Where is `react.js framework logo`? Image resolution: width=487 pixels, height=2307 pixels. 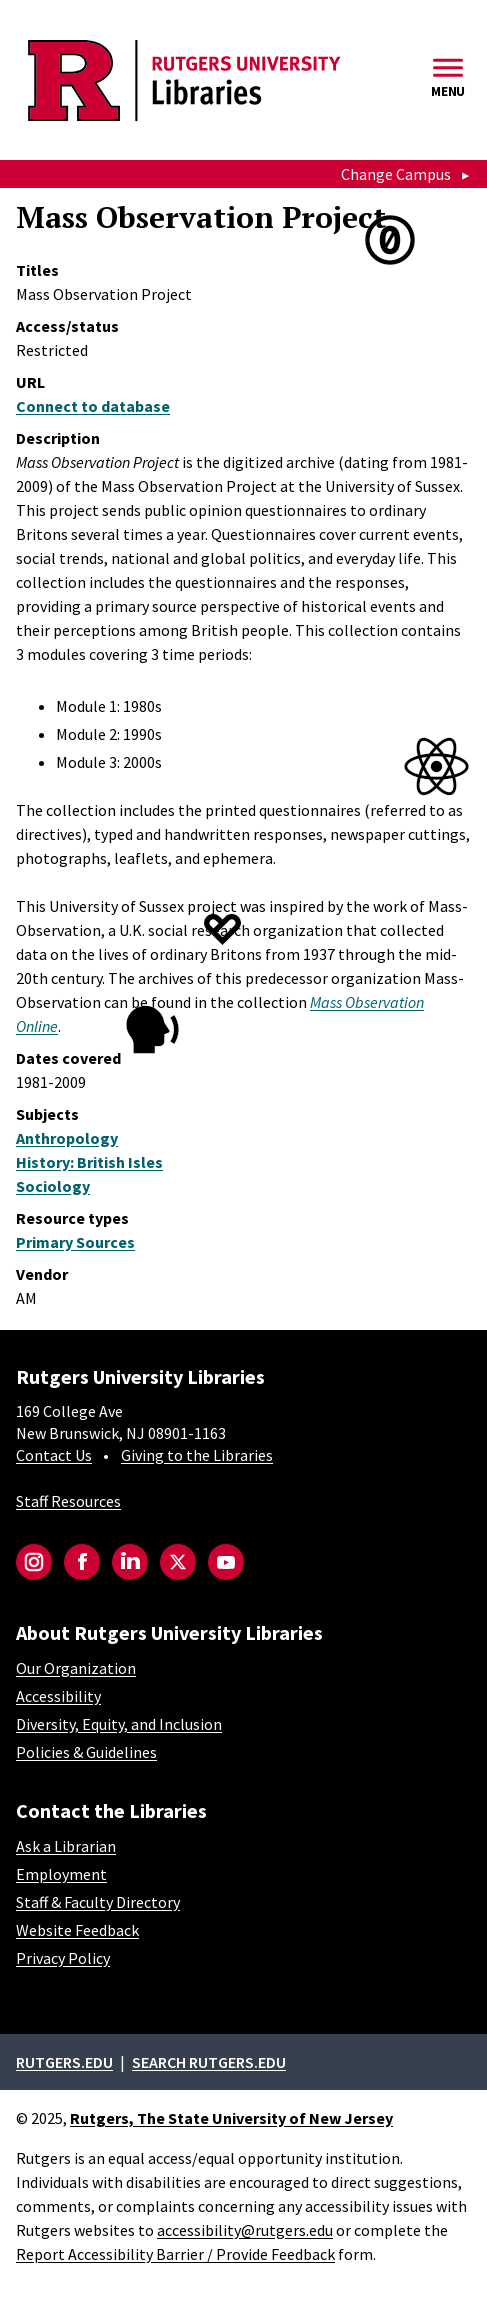 react.js framework logo is located at coordinates (436, 766).